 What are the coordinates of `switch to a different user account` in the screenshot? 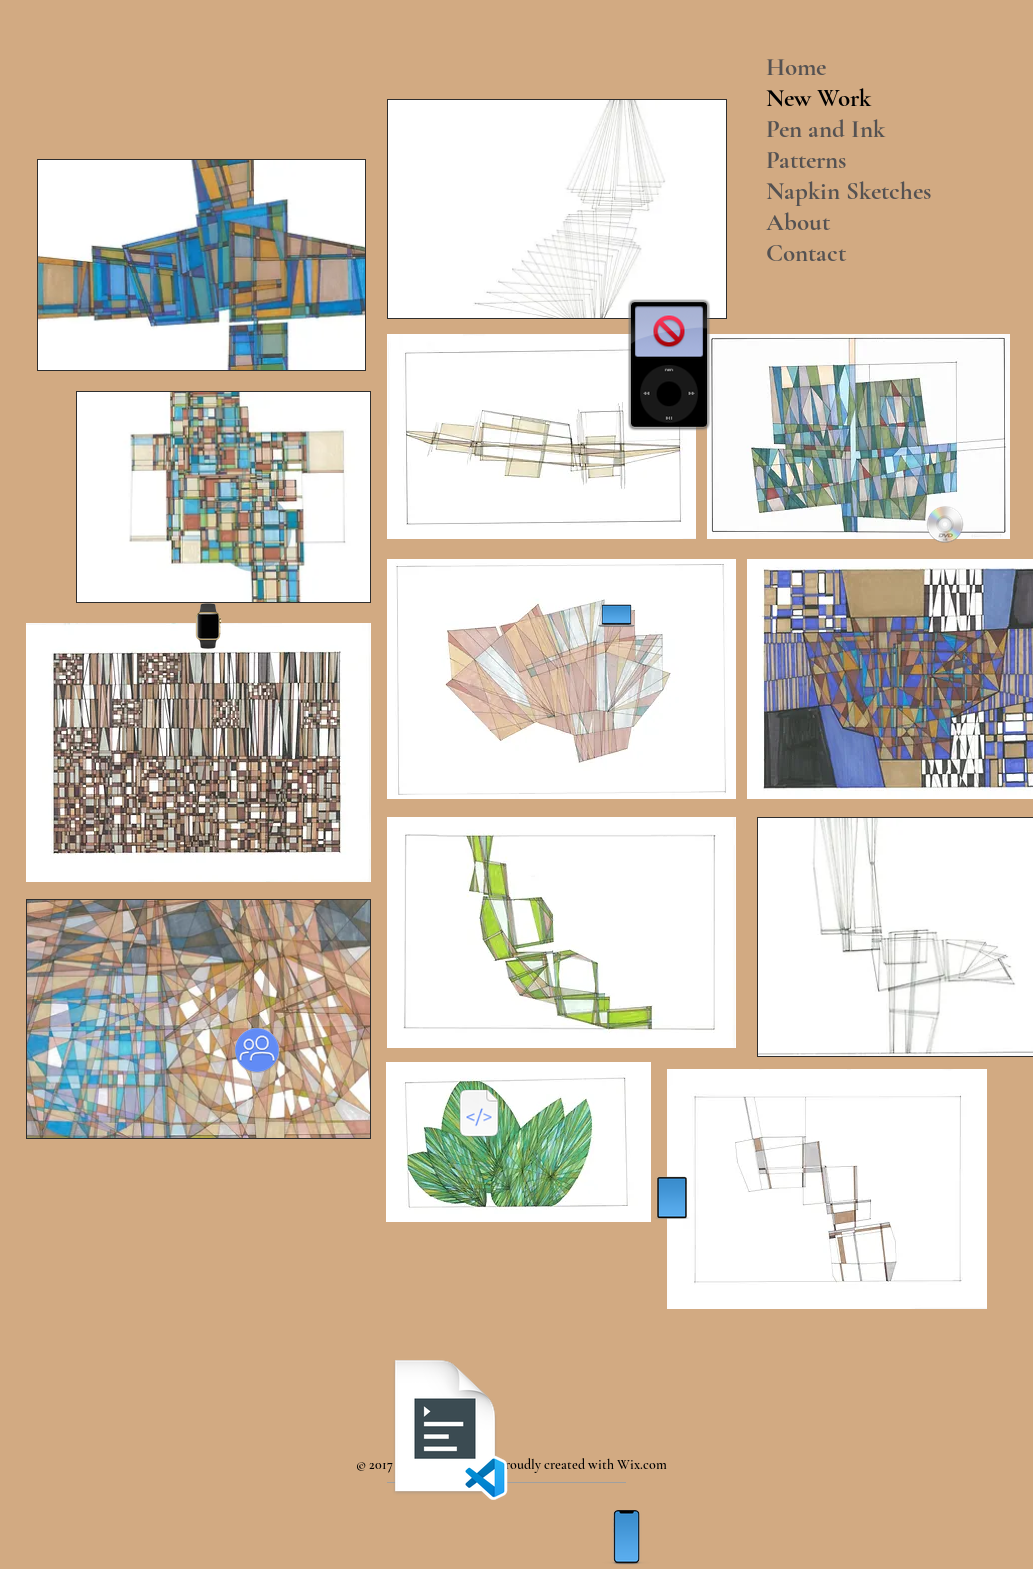 It's located at (257, 1050).